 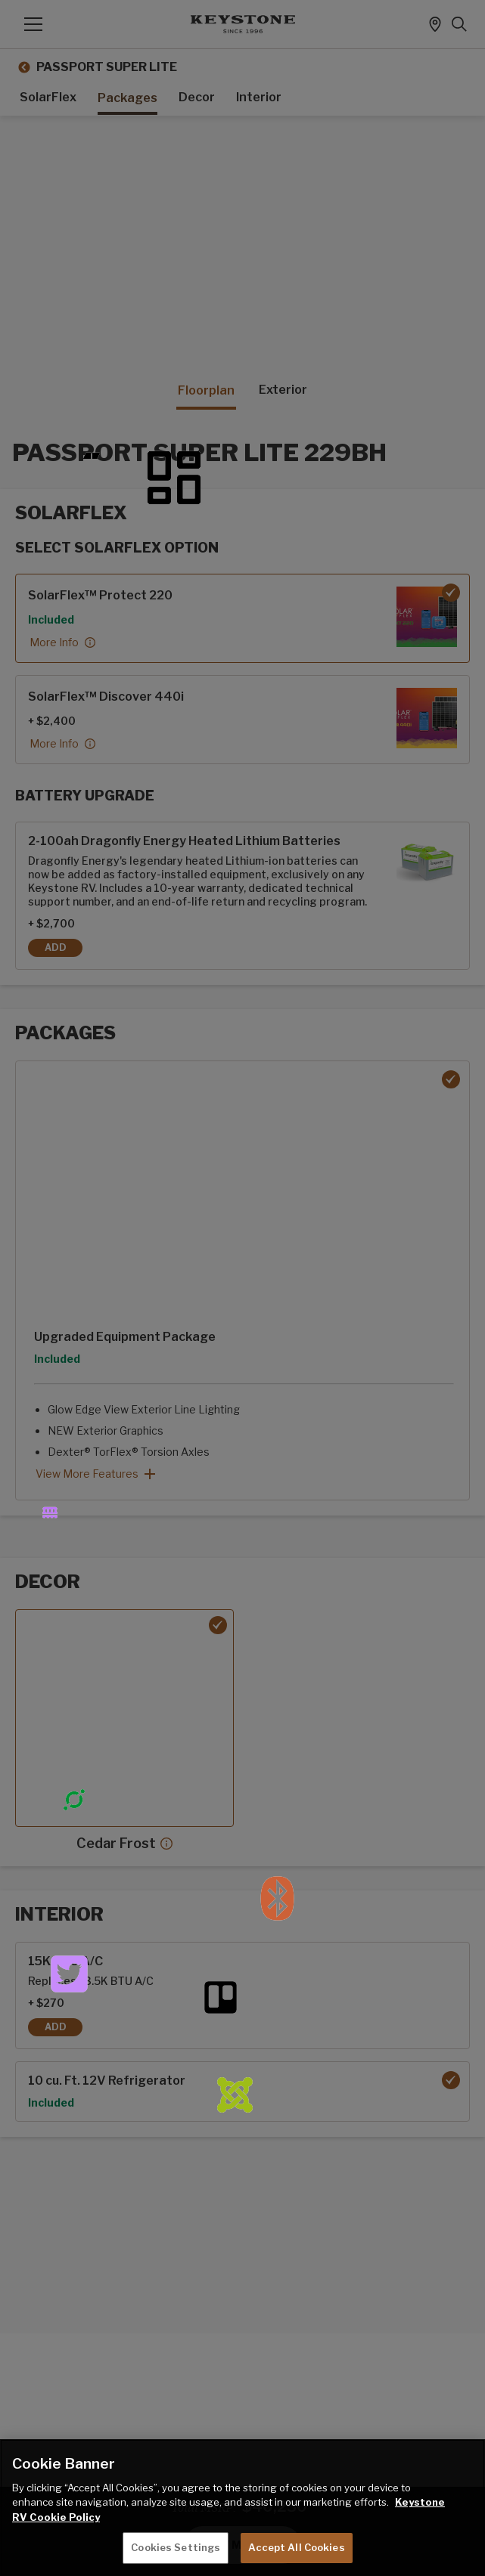 I want to click on open trello app, so click(x=220, y=1997).